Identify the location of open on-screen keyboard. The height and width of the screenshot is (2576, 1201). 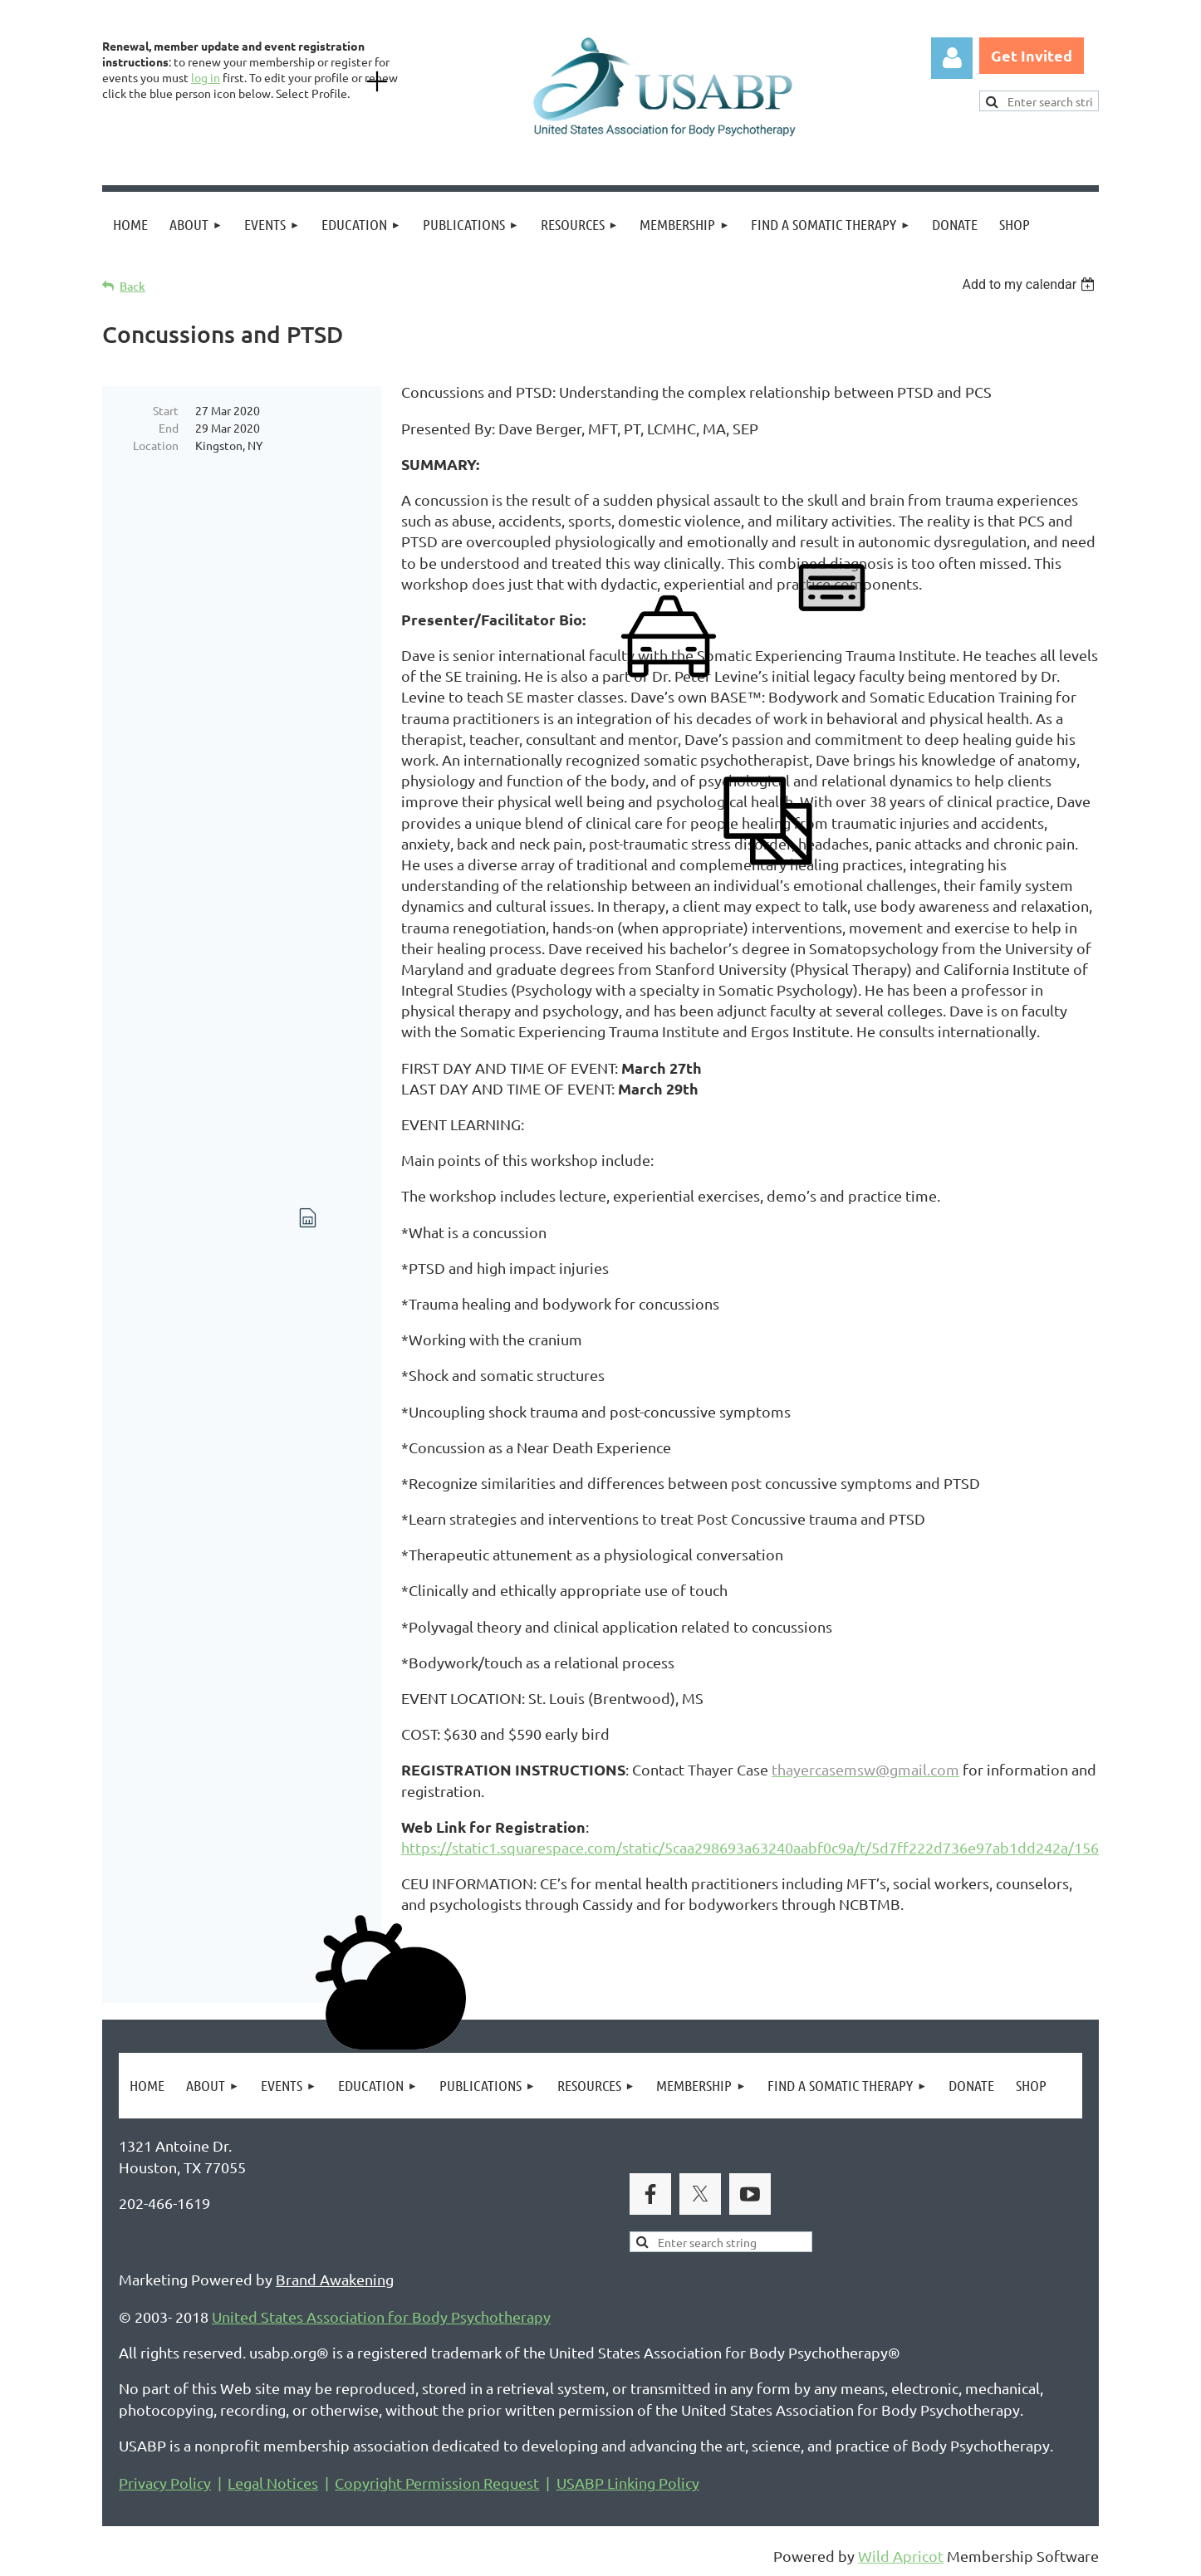
(831, 587).